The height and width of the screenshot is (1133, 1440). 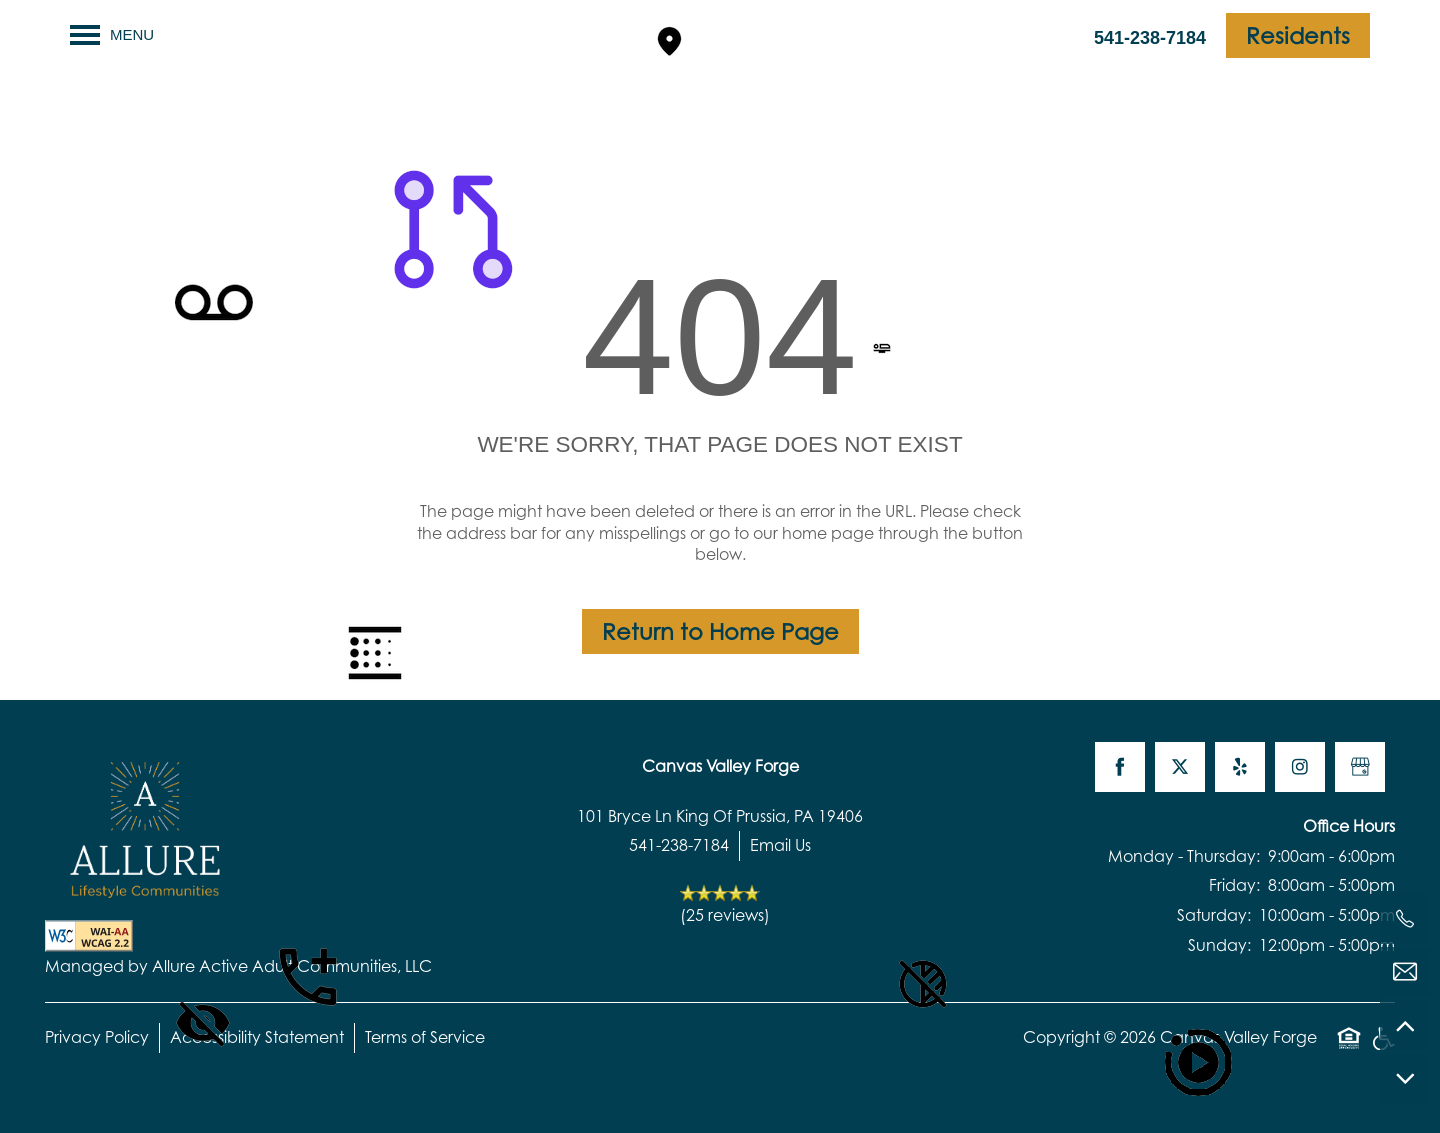 What do you see at coordinates (308, 977) in the screenshot?
I see `add a new contact to your phone` at bounding box center [308, 977].